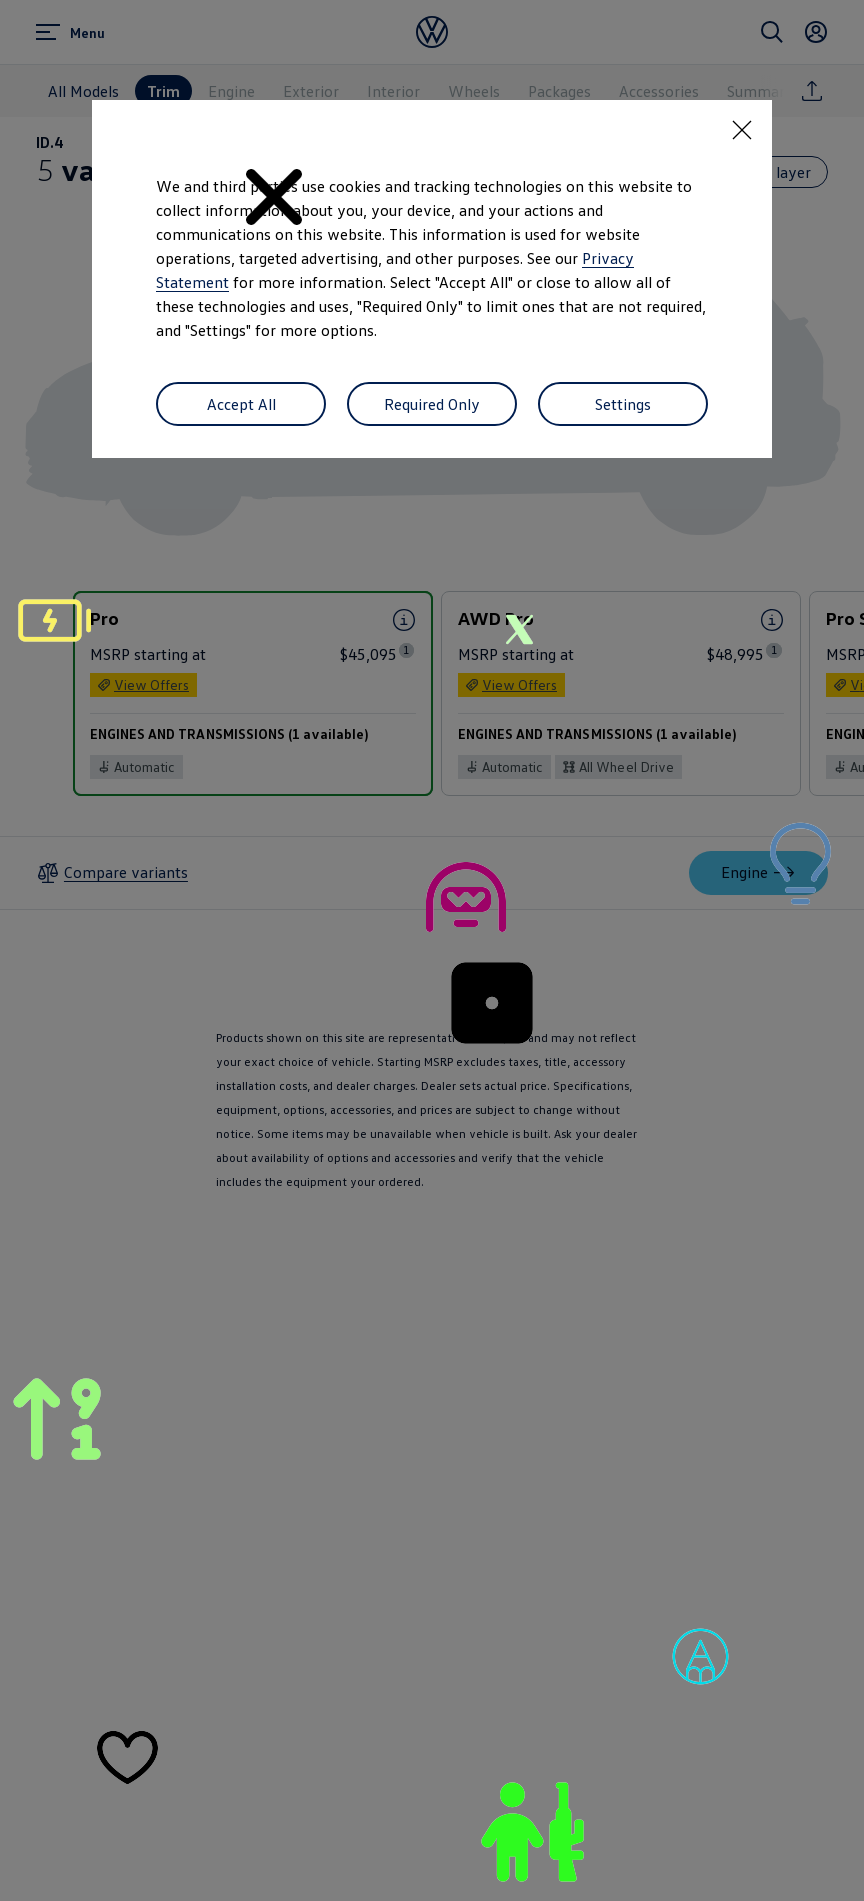  Describe the element at coordinates (127, 1757) in the screenshot. I see `like or favorite an item` at that location.